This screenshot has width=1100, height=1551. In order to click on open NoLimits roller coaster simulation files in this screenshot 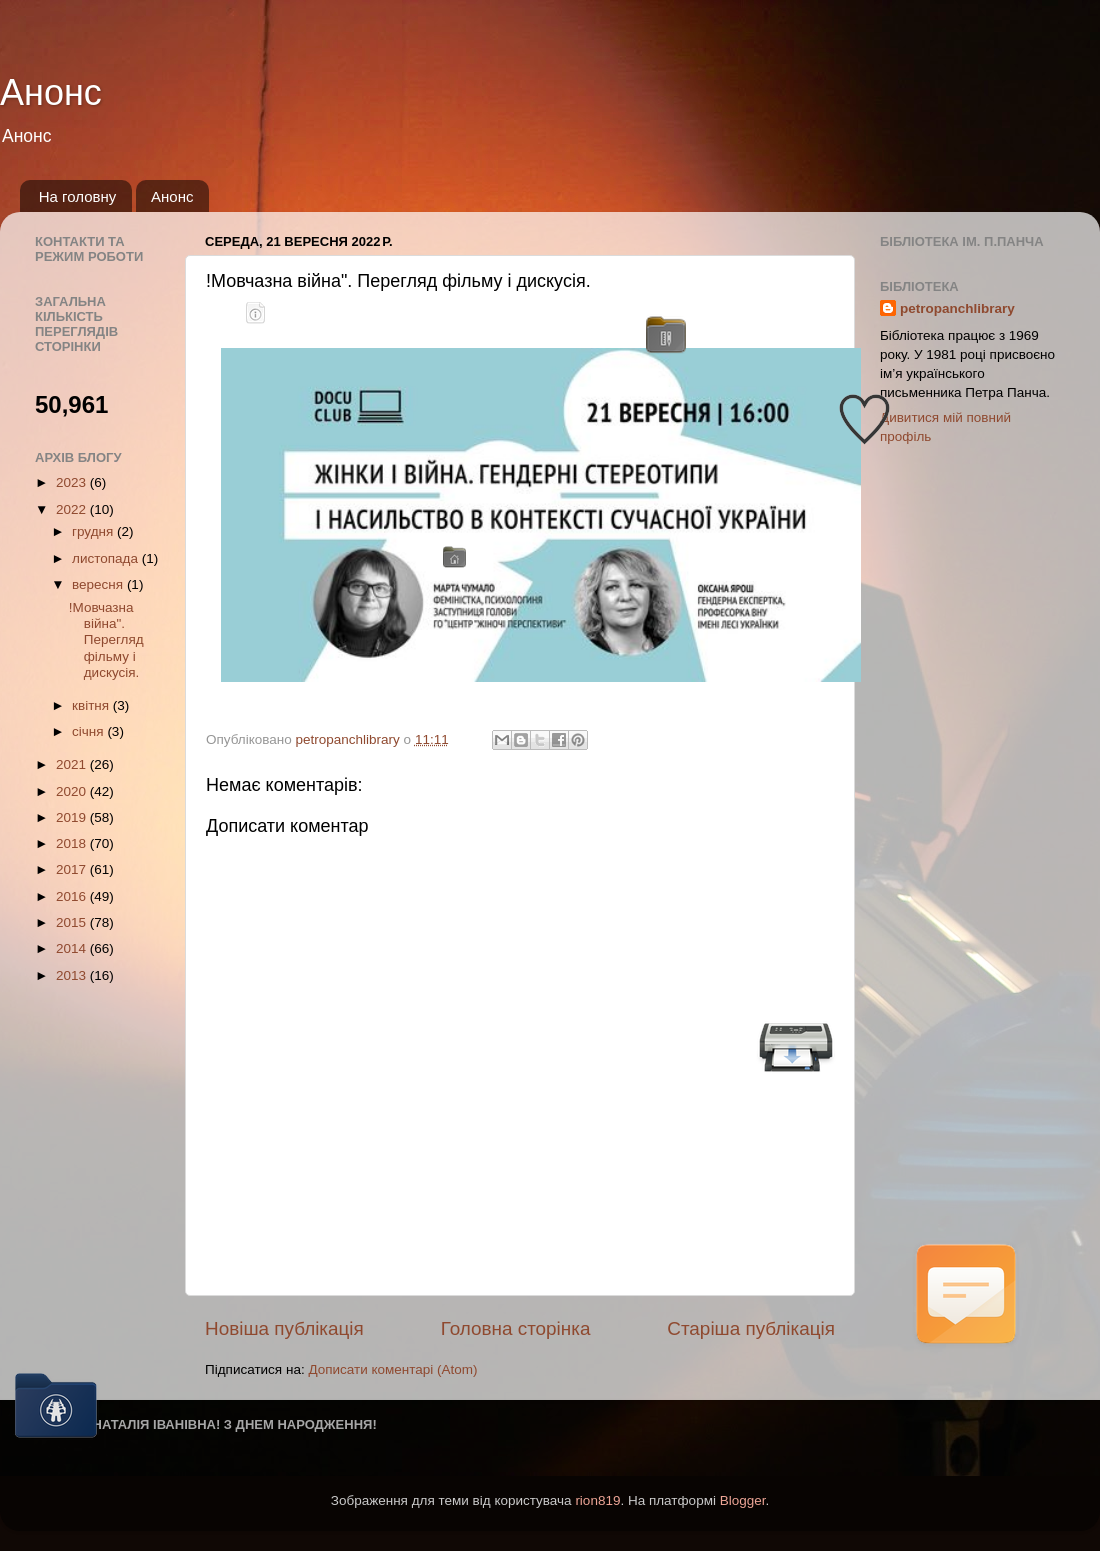, I will do `click(55, 1407)`.